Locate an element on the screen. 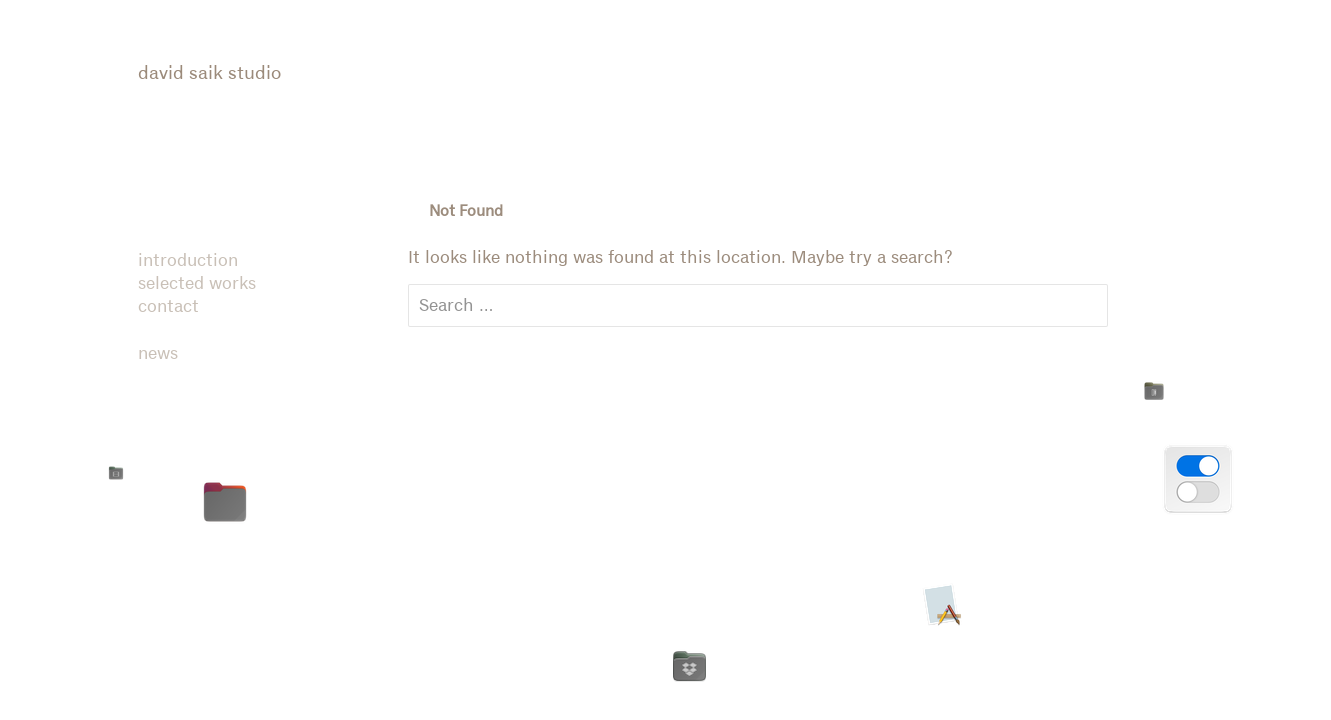 This screenshot has height=720, width=1331. open your dropbox folder is located at coordinates (689, 665).